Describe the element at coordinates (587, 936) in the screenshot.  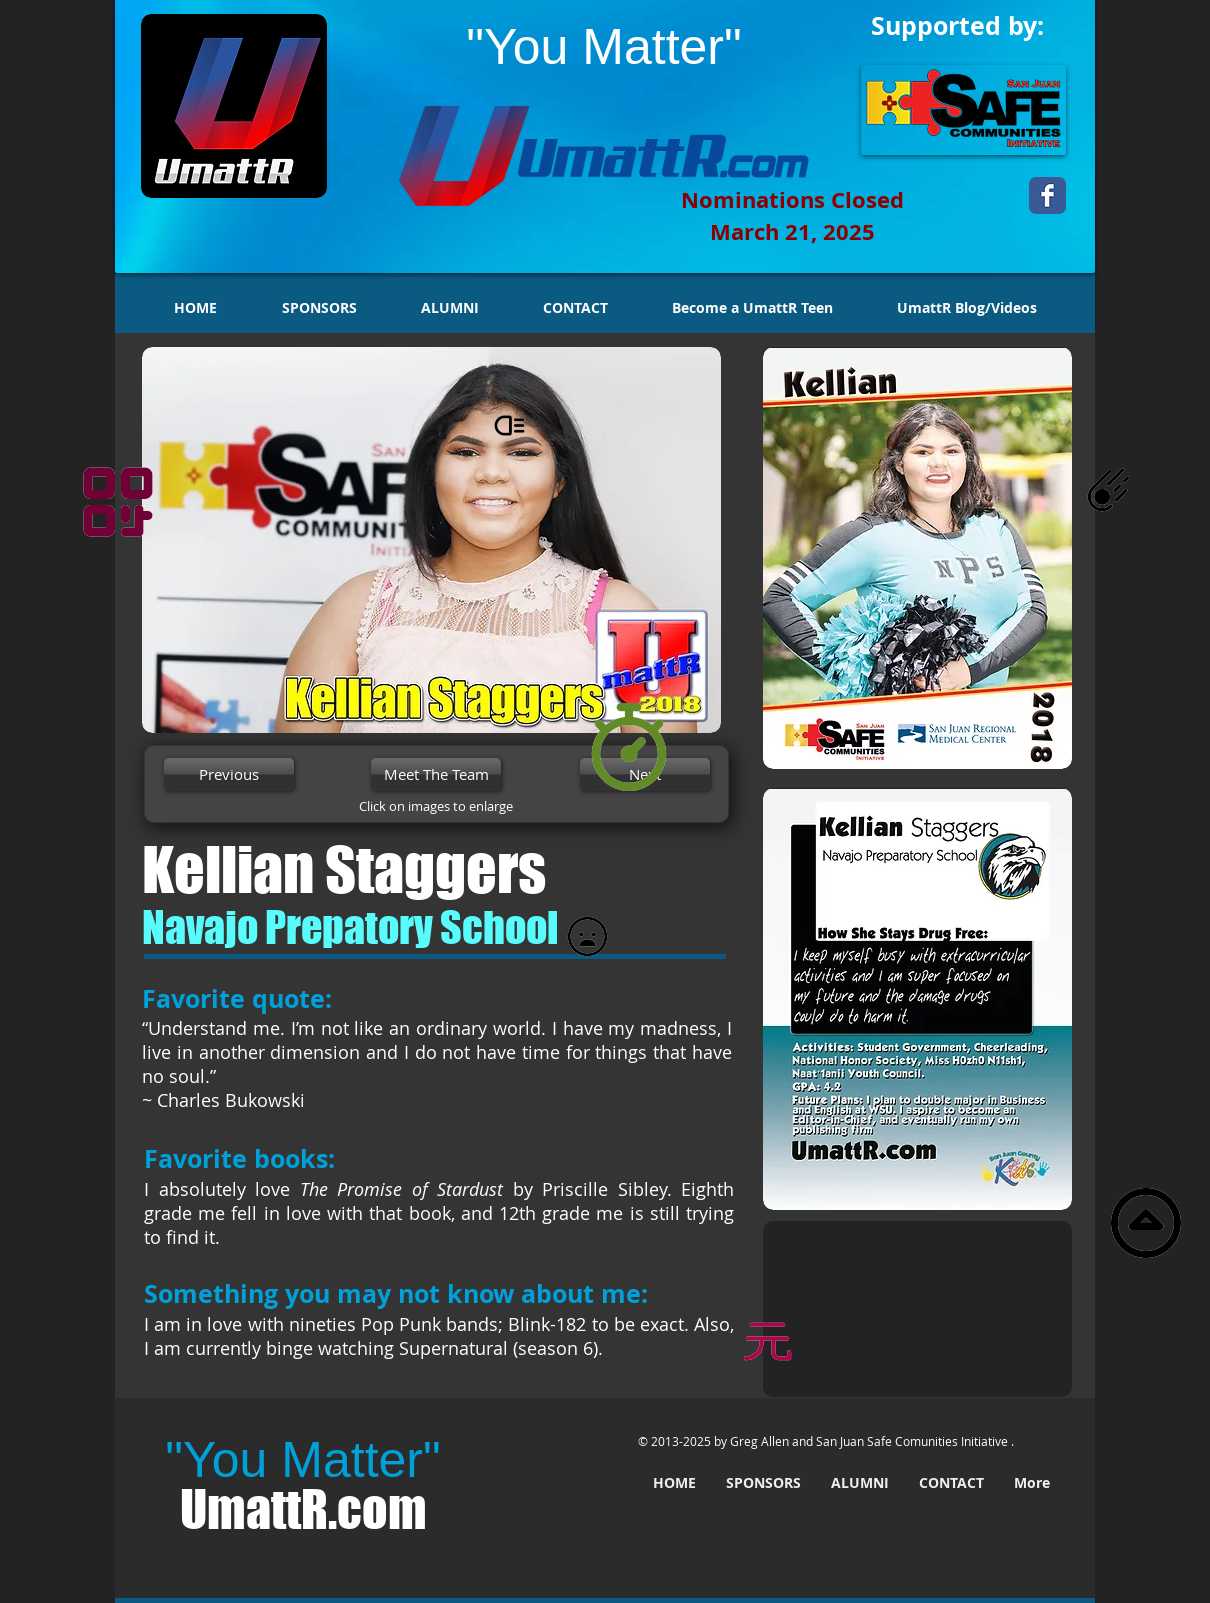
I see `express disappointment or negative feedback` at that location.